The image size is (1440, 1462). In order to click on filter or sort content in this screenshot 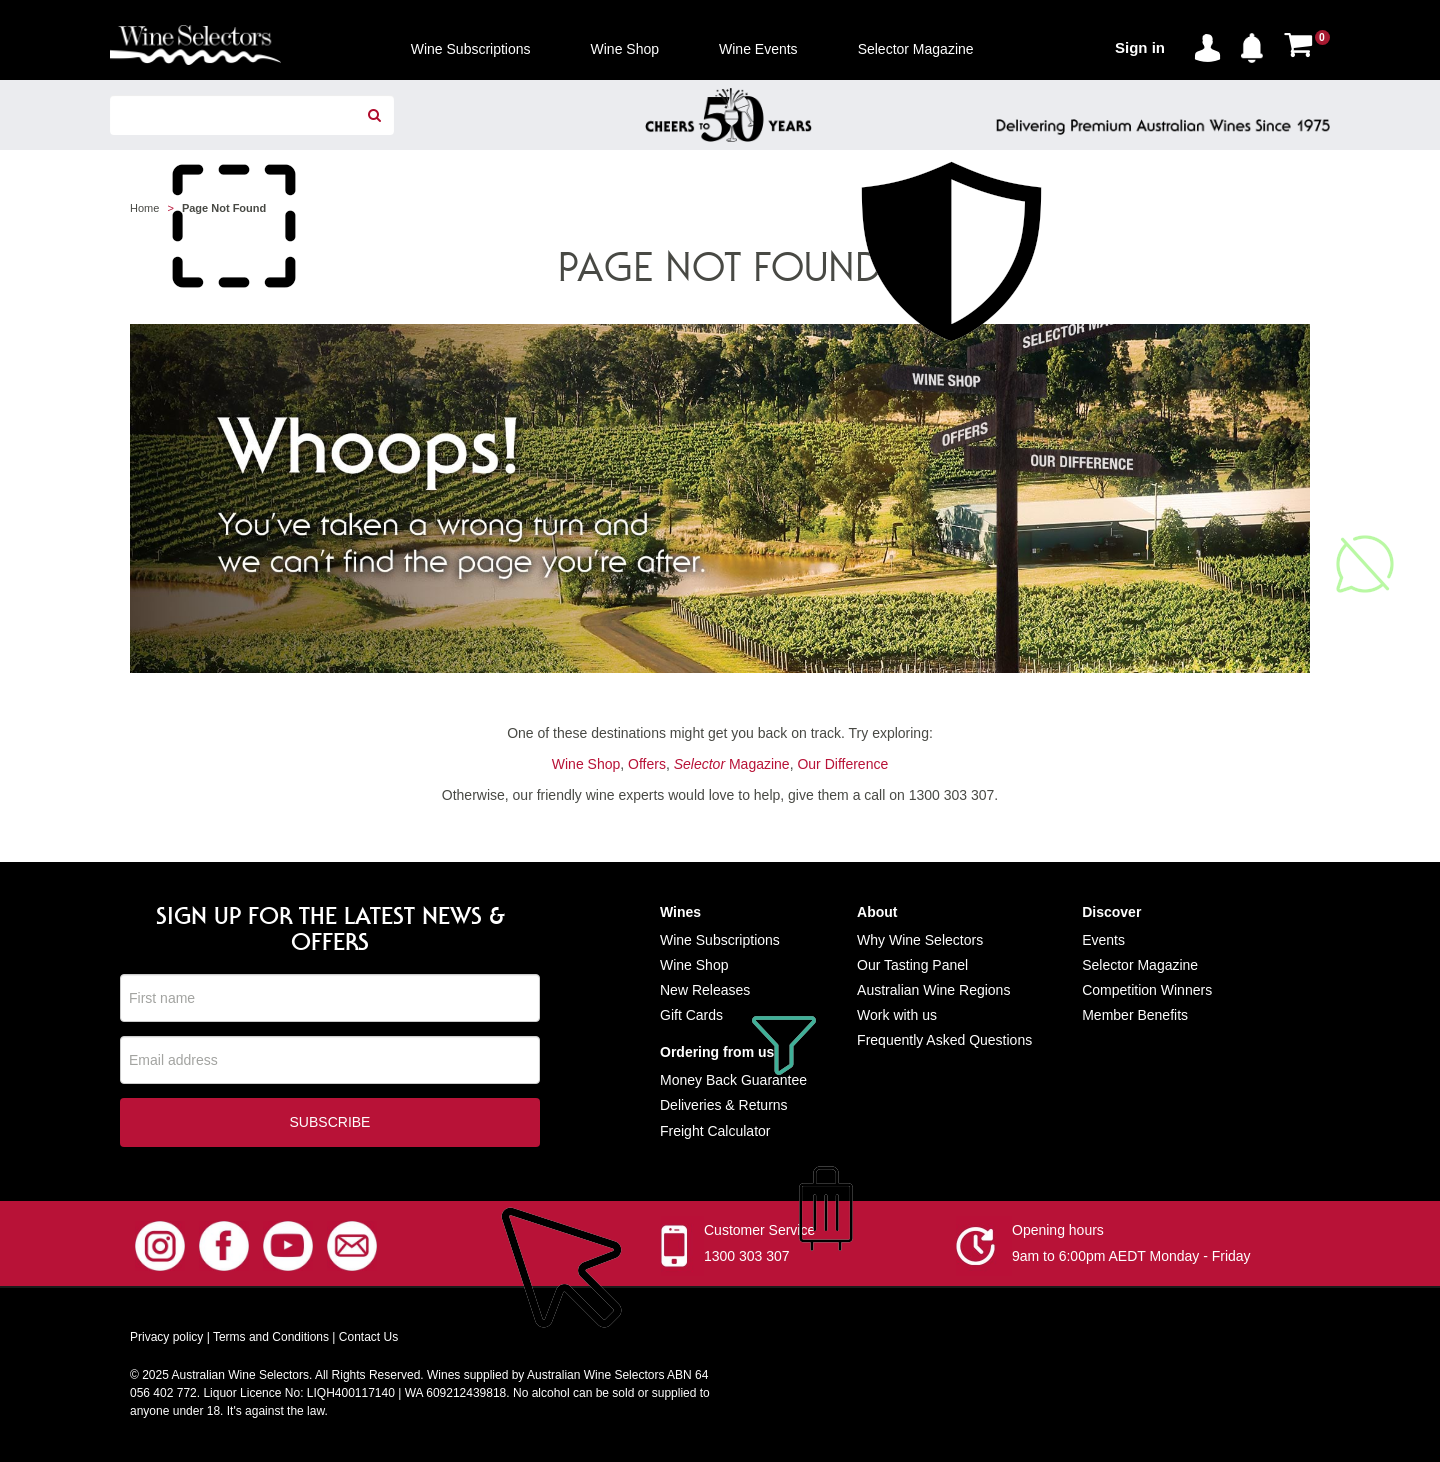, I will do `click(784, 1043)`.